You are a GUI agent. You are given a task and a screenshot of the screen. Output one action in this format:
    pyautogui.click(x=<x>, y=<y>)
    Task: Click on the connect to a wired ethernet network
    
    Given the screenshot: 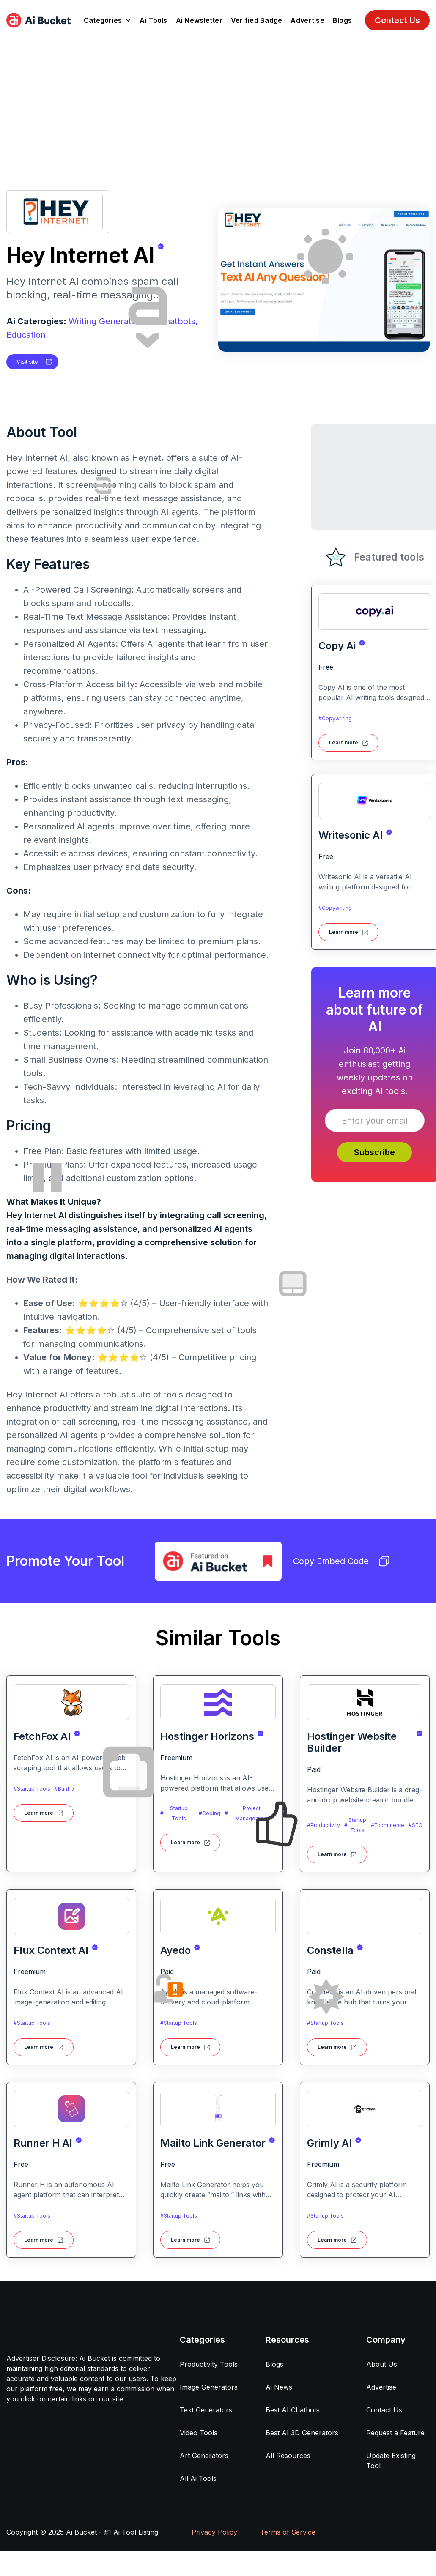 What is the action you would take?
    pyautogui.click(x=129, y=1772)
    